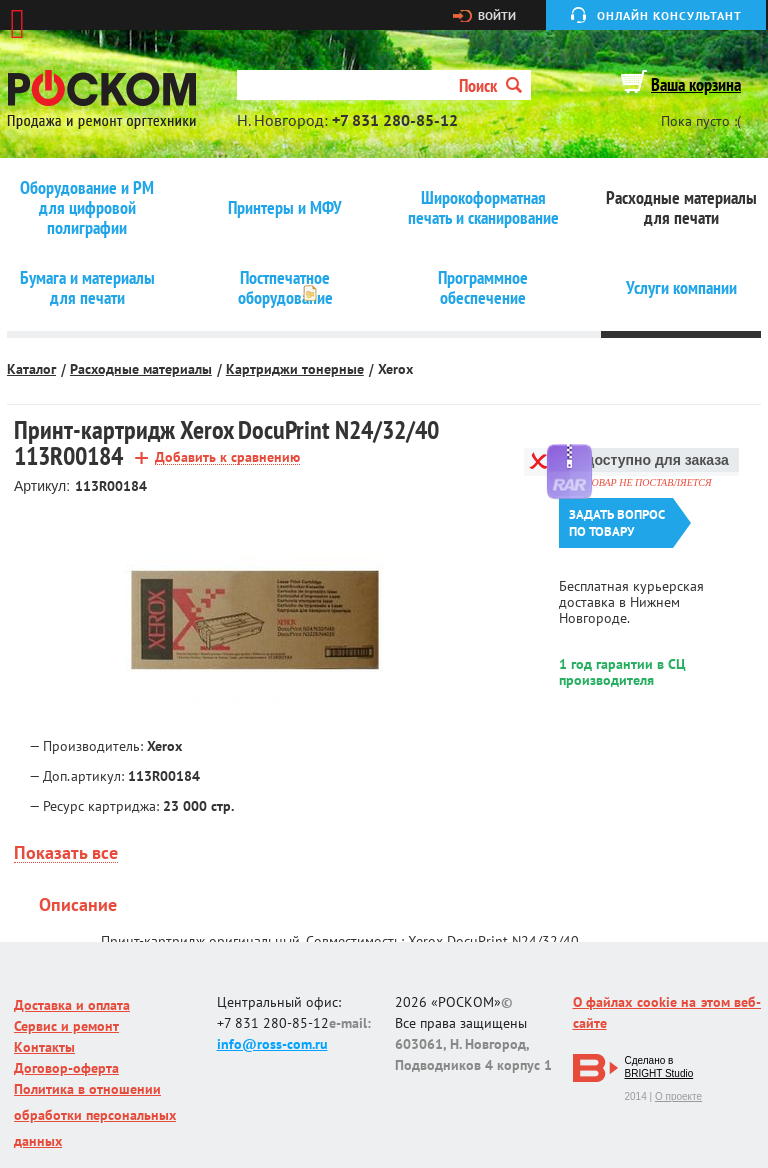  I want to click on a libreoffice draw document file, so click(310, 293).